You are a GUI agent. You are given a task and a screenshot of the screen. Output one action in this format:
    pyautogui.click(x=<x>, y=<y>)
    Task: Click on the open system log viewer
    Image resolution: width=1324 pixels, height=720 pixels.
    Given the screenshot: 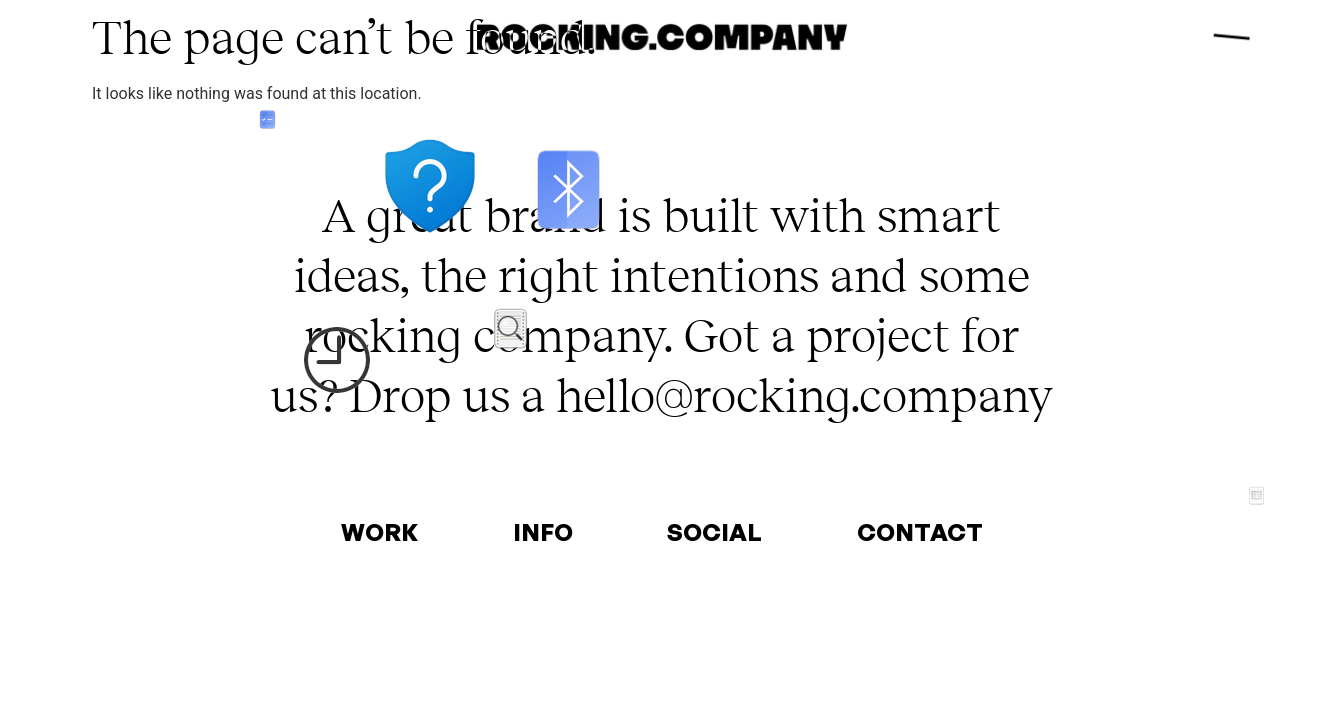 What is the action you would take?
    pyautogui.click(x=510, y=328)
    